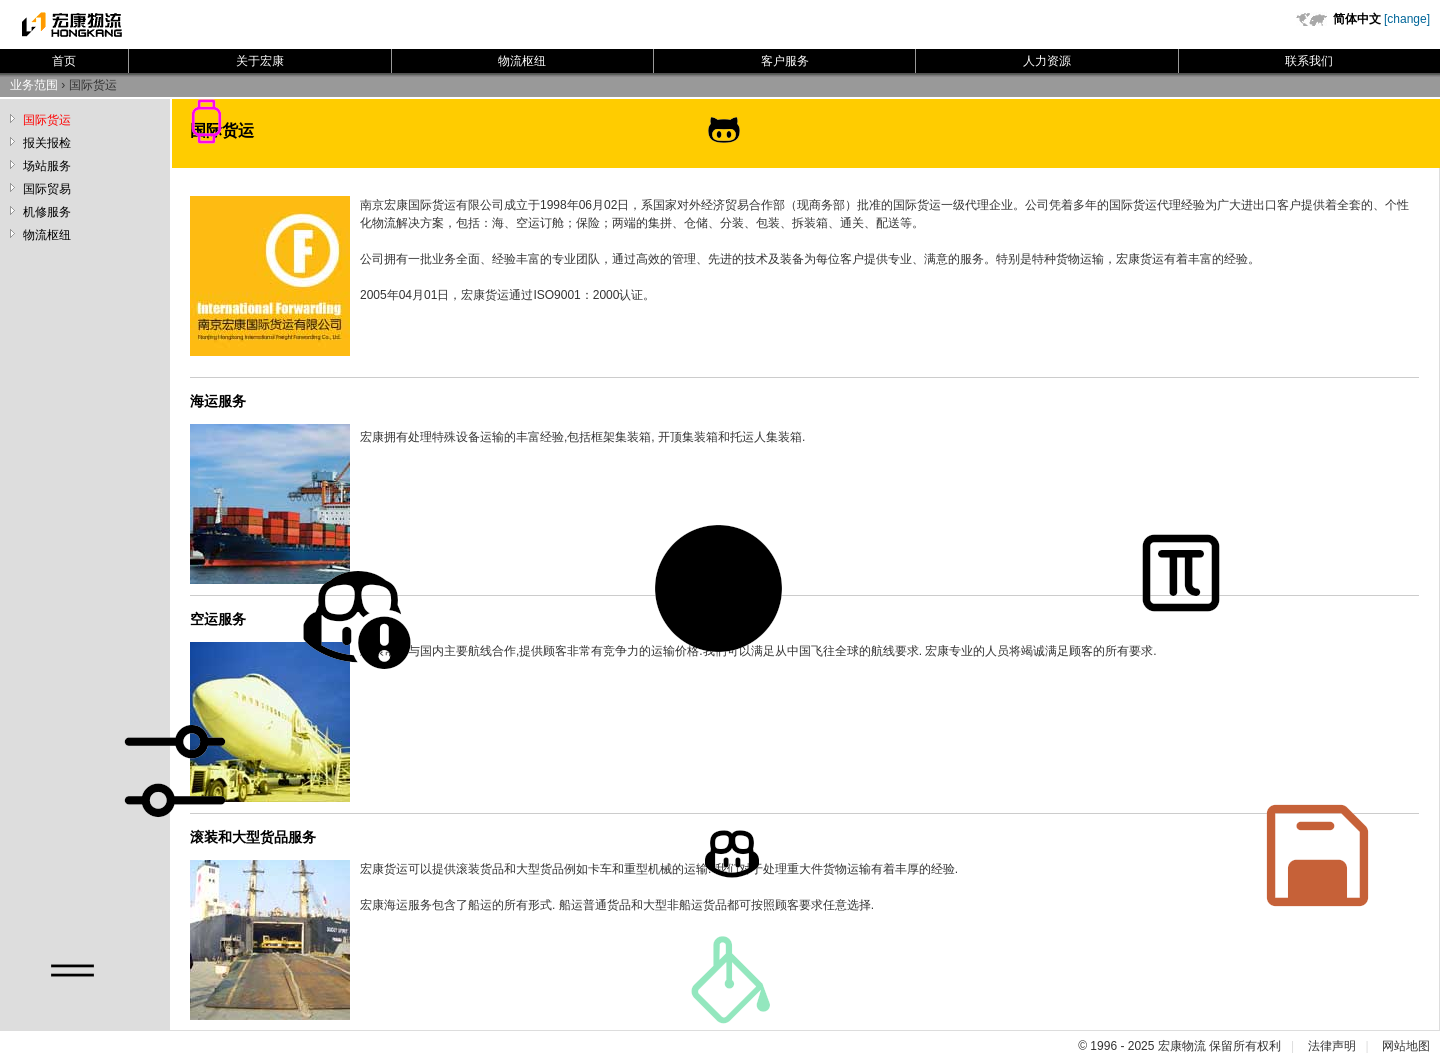 This screenshot has width=1440, height=1061. I want to click on access mathematical constants or formulas, so click(1181, 573).